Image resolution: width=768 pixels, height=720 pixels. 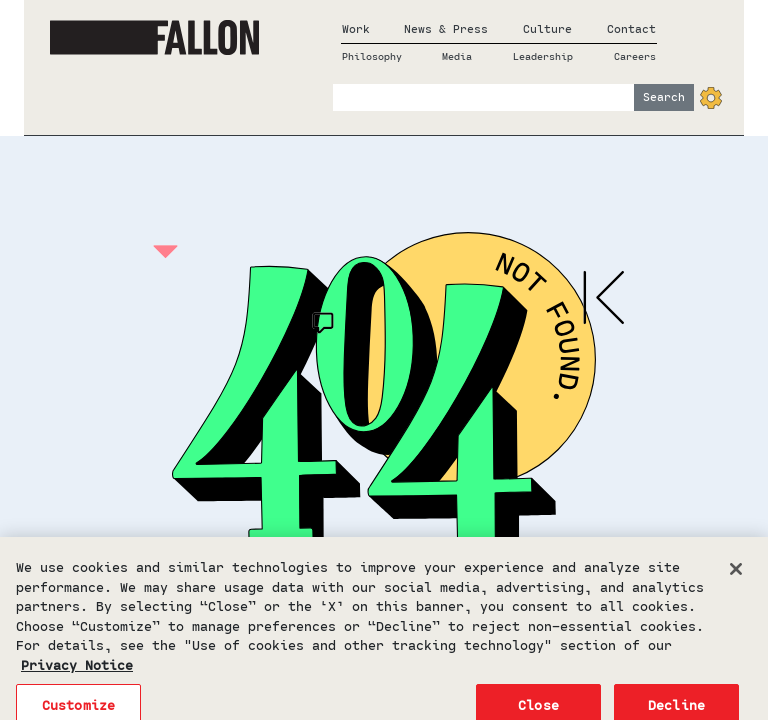 I want to click on expand a dropdown menu, so click(x=165, y=248).